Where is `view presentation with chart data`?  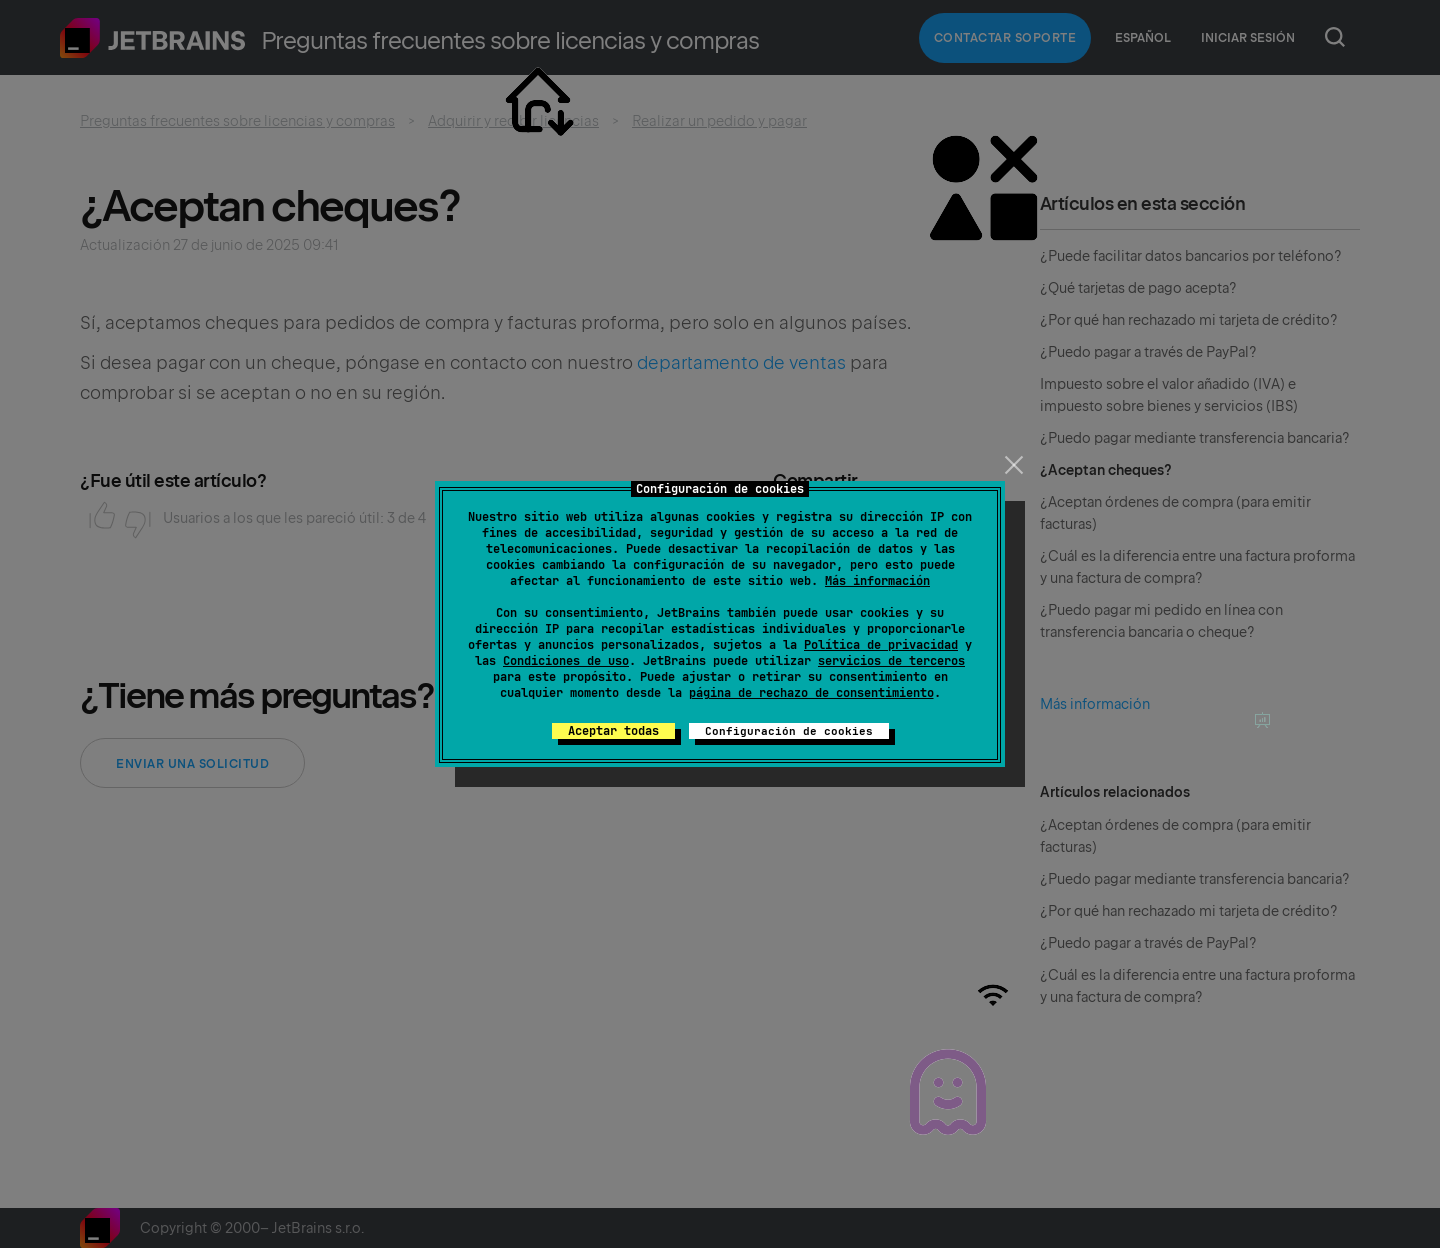
view presentation with chart data is located at coordinates (1262, 720).